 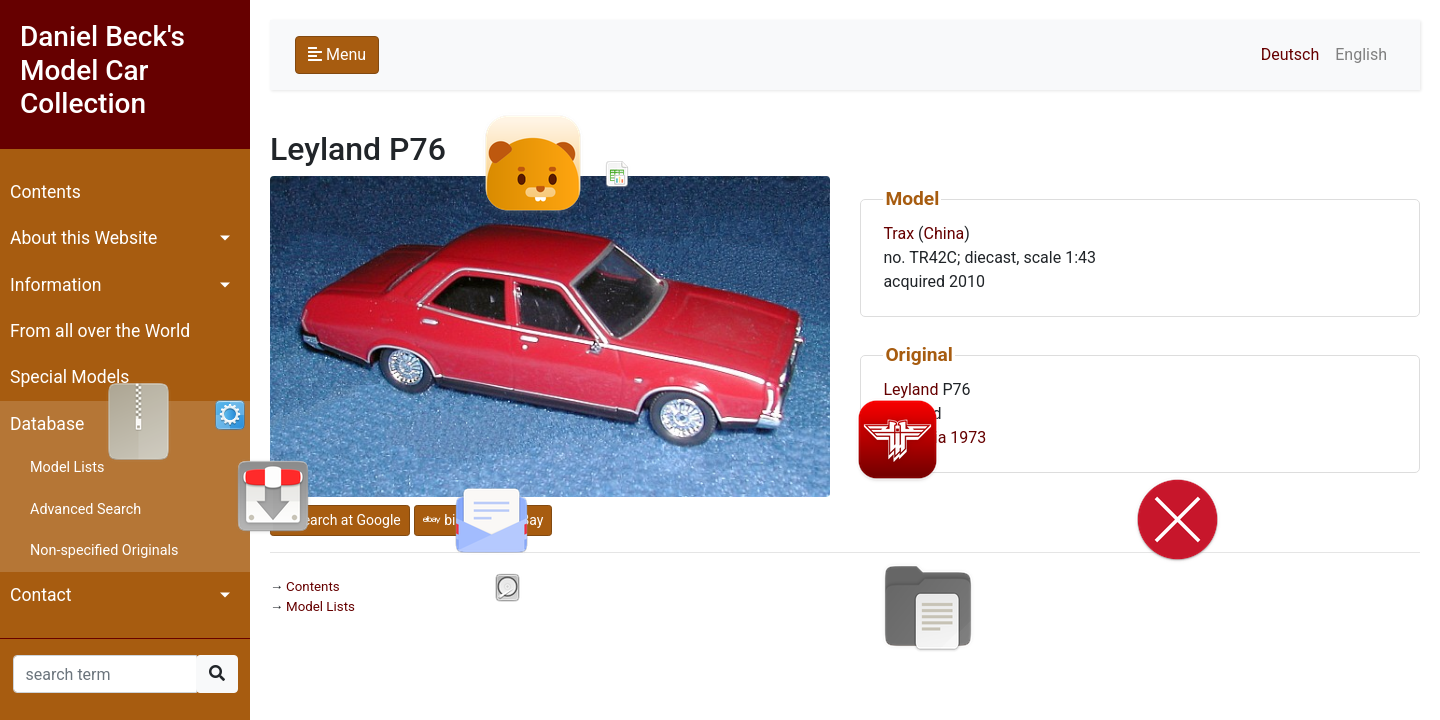 What do you see at coordinates (491, 524) in the screenshot?
I see `mark email as read` at bounding box center [491, 524].